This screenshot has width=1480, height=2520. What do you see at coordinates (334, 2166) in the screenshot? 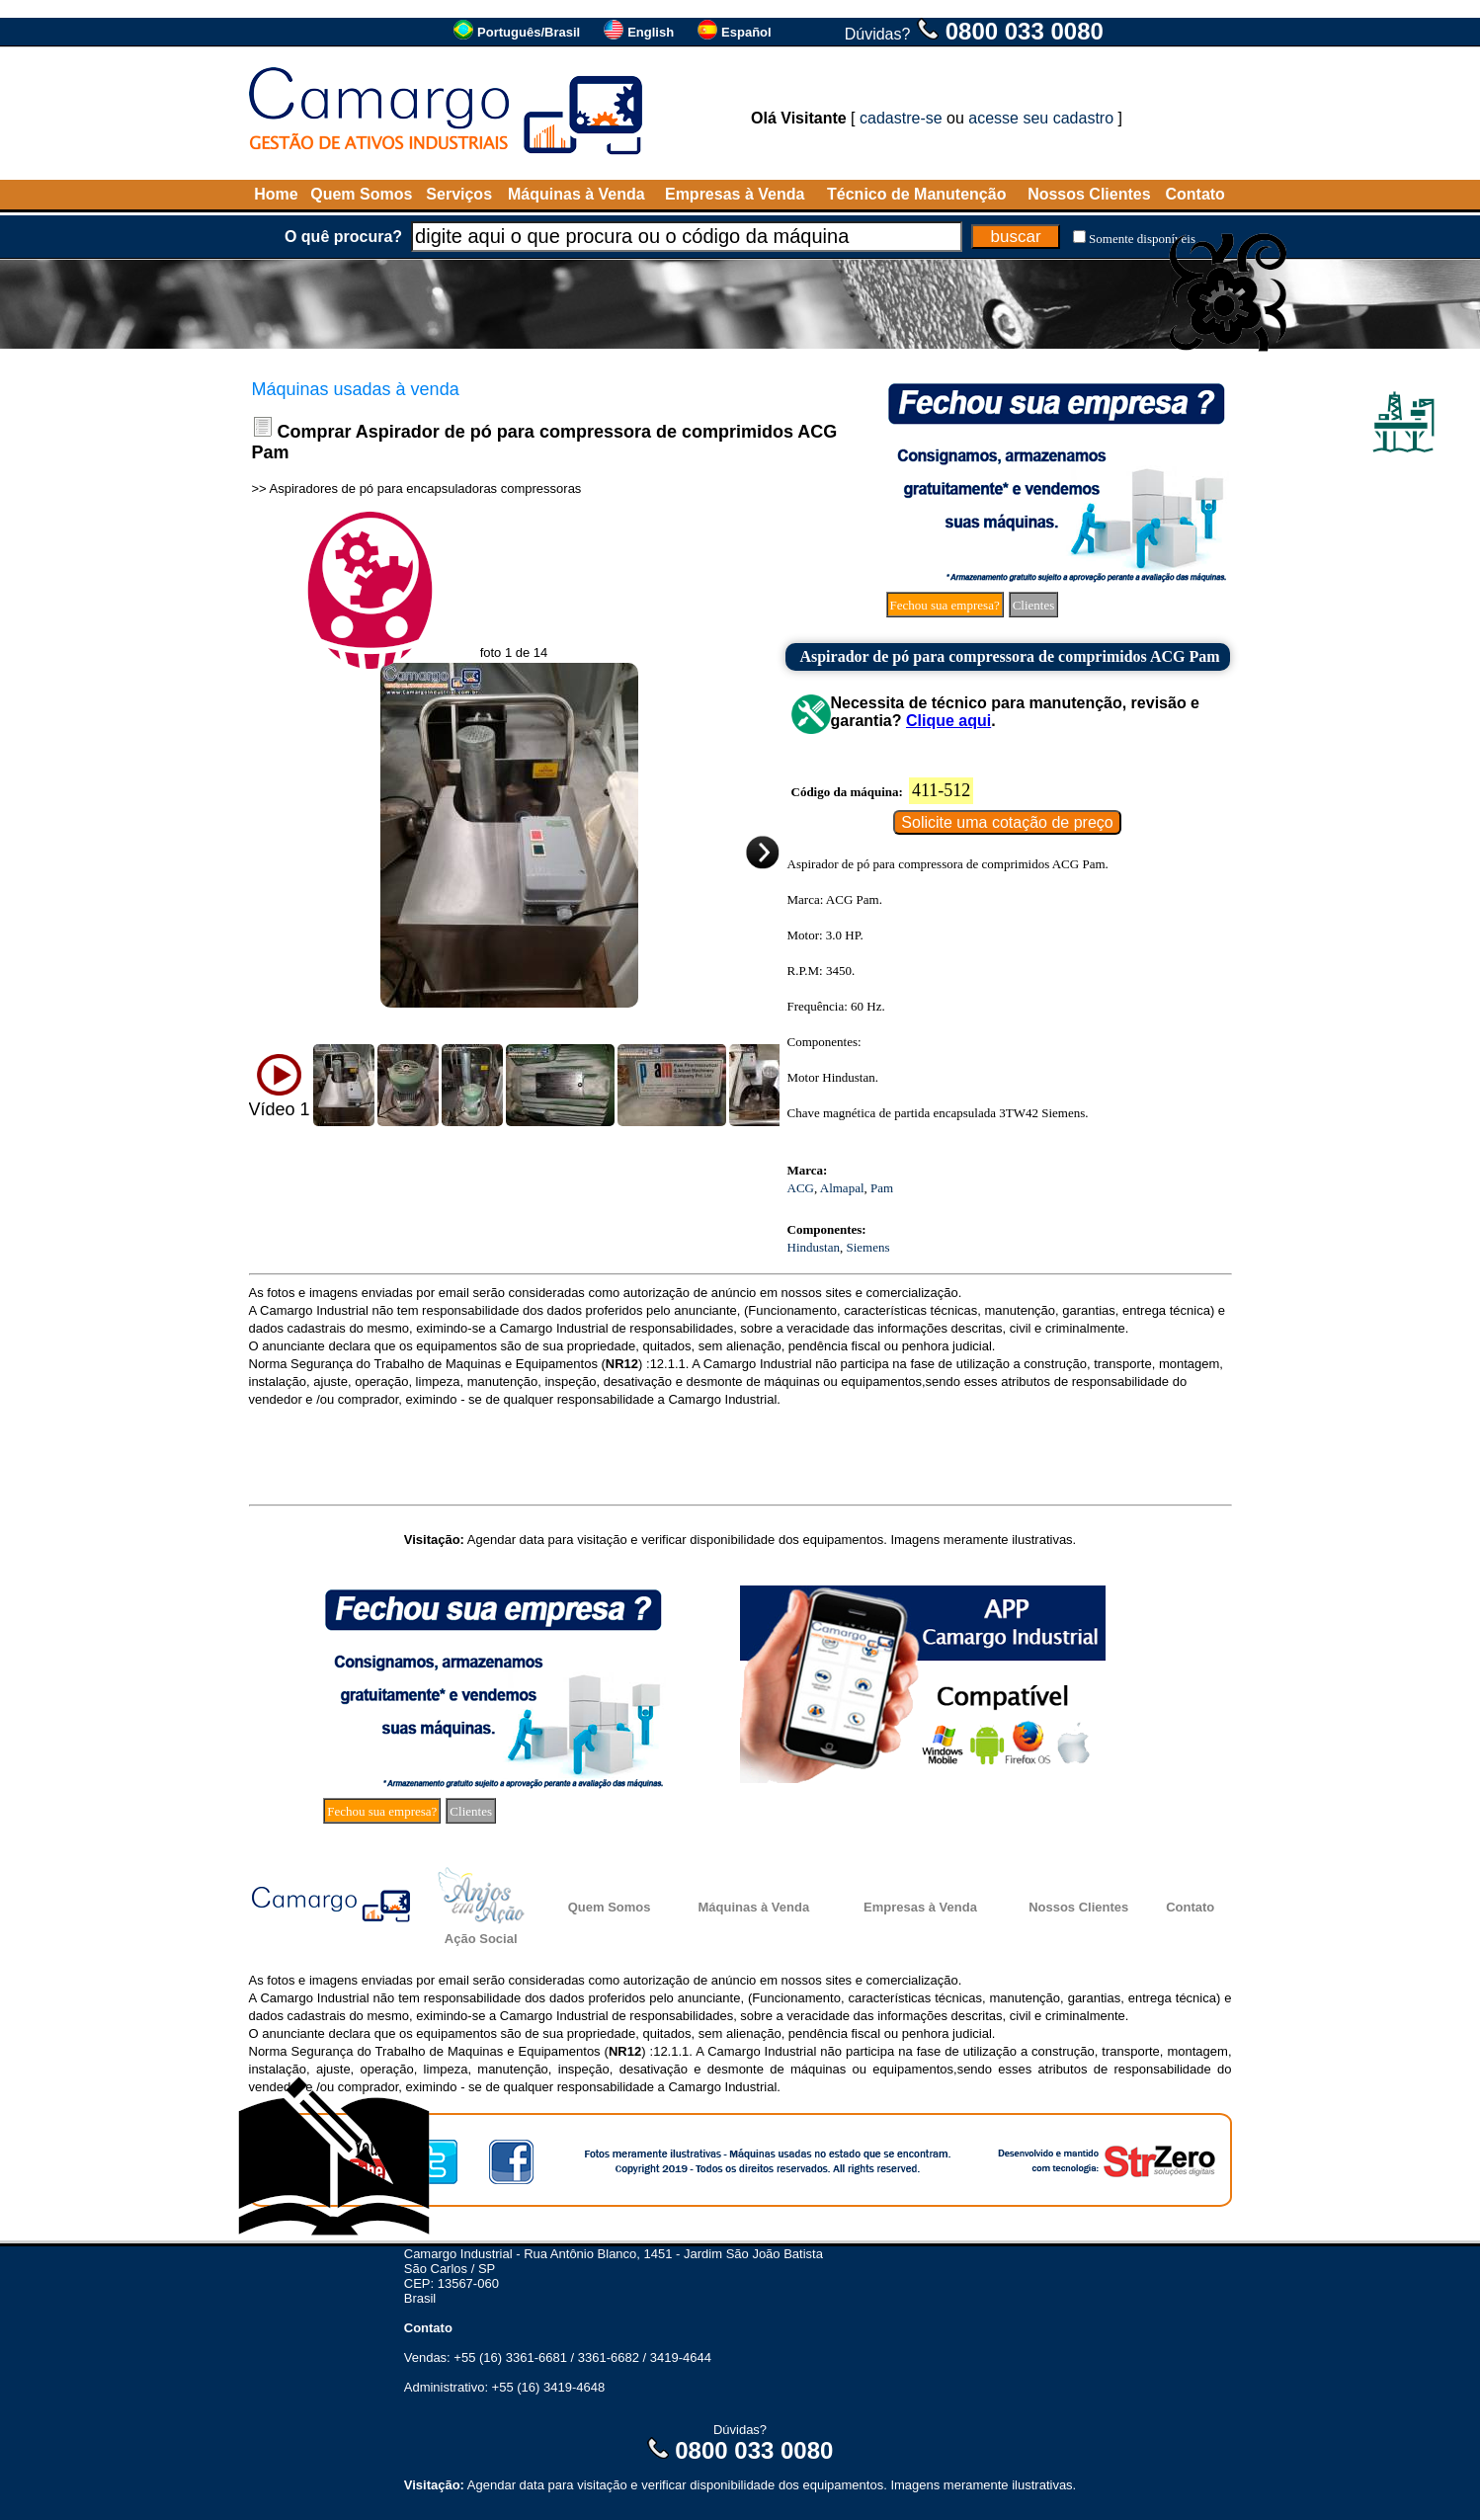
I see `add a new entry to the archive` at bounding box center [334, 2166].